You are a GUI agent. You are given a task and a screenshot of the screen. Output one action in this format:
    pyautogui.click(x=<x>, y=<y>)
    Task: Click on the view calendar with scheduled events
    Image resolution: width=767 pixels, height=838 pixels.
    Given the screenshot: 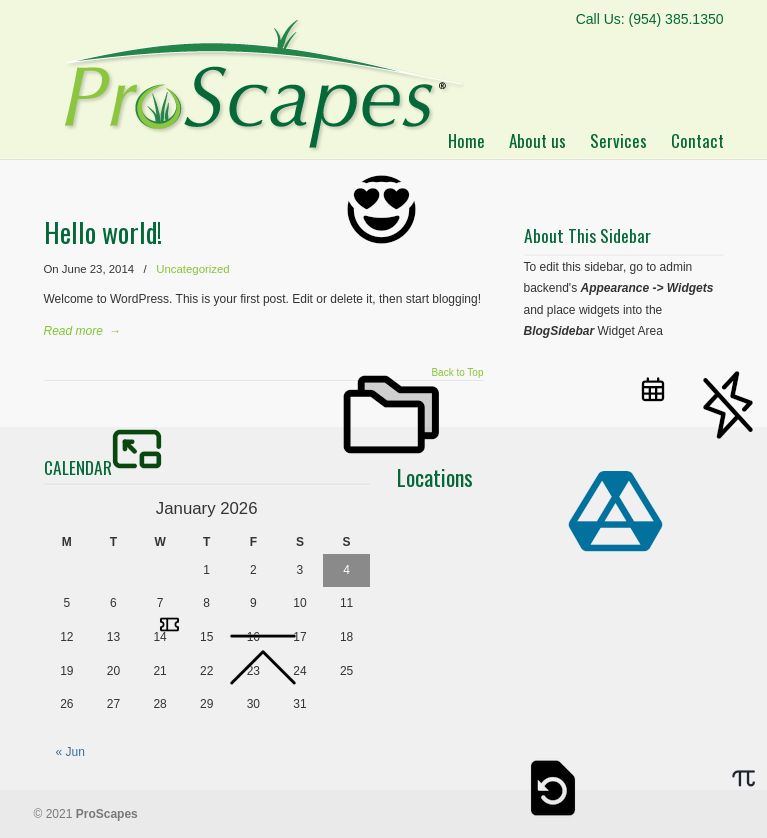 What is the action you would take?
    pyautogui.click(x=653, y=390)
    